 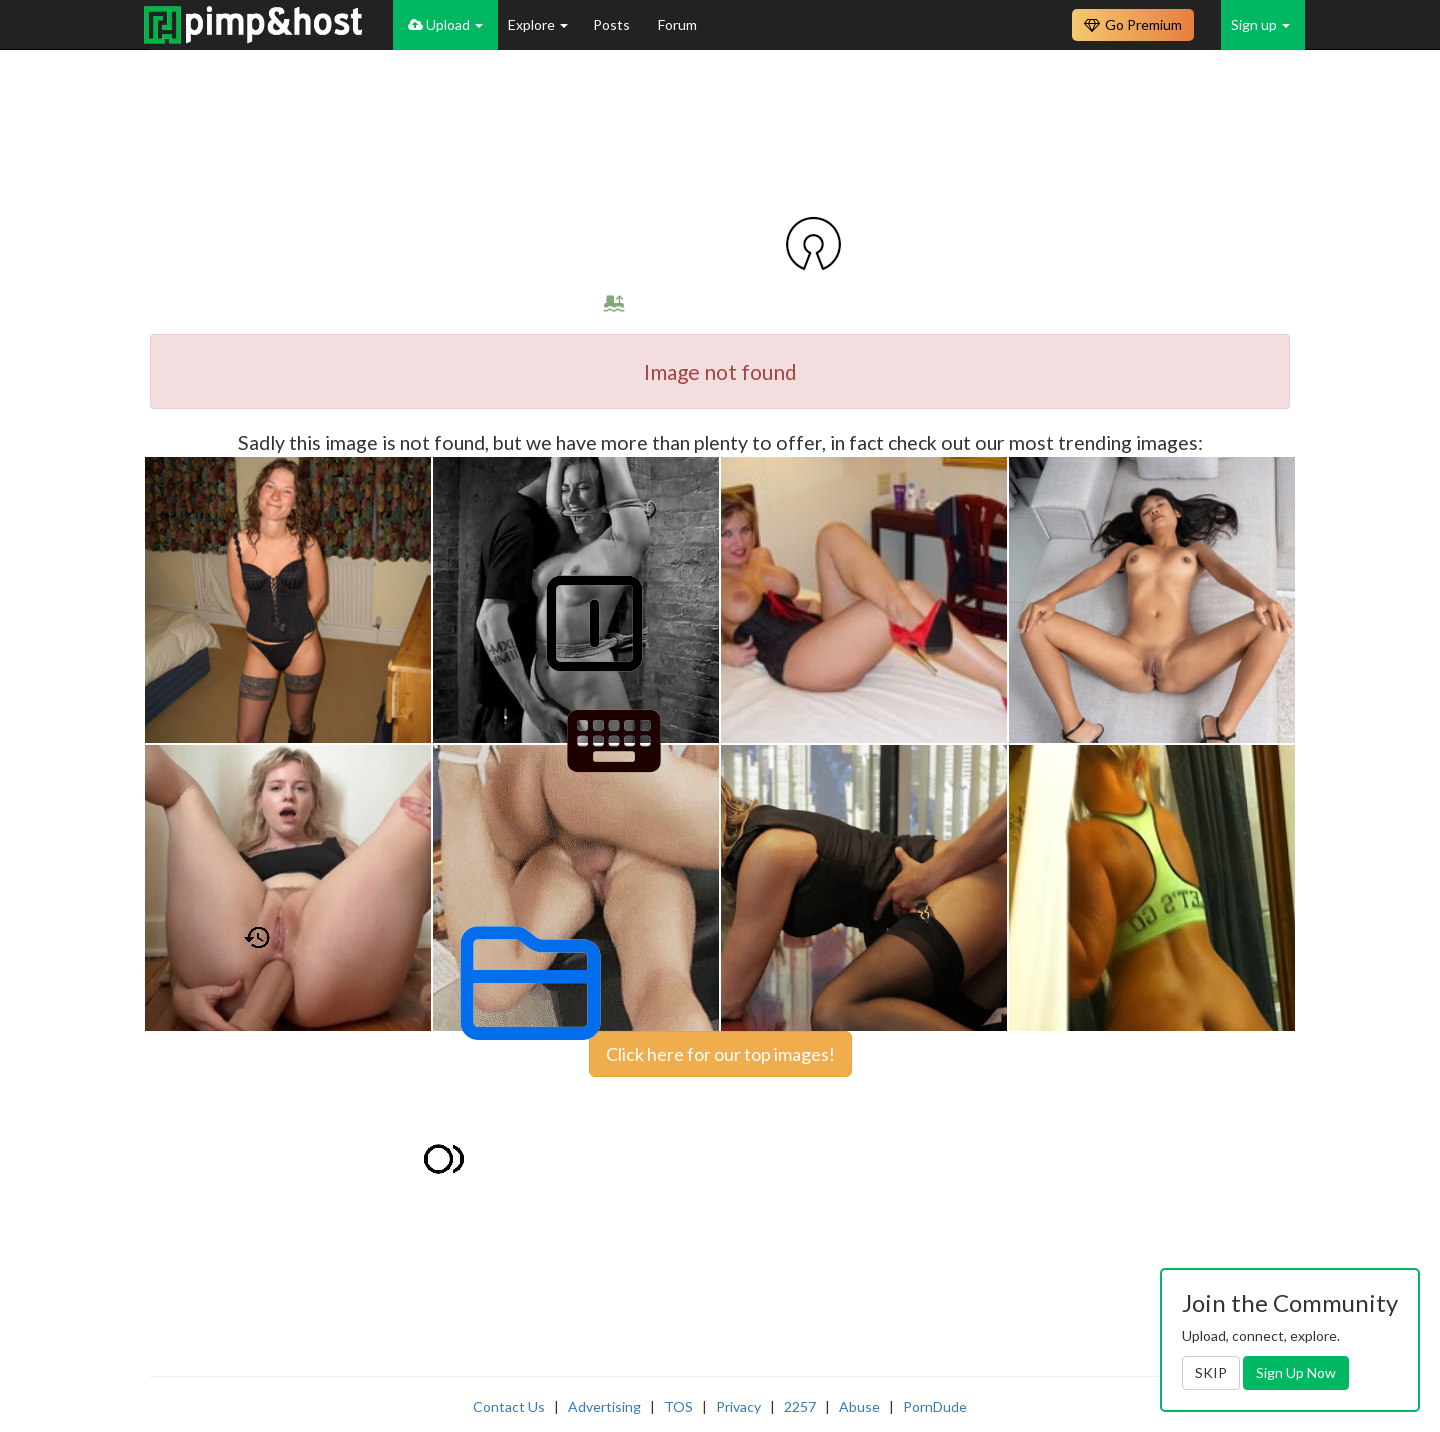 I want to click on open source initiative logo, so click(x=813, y=243).